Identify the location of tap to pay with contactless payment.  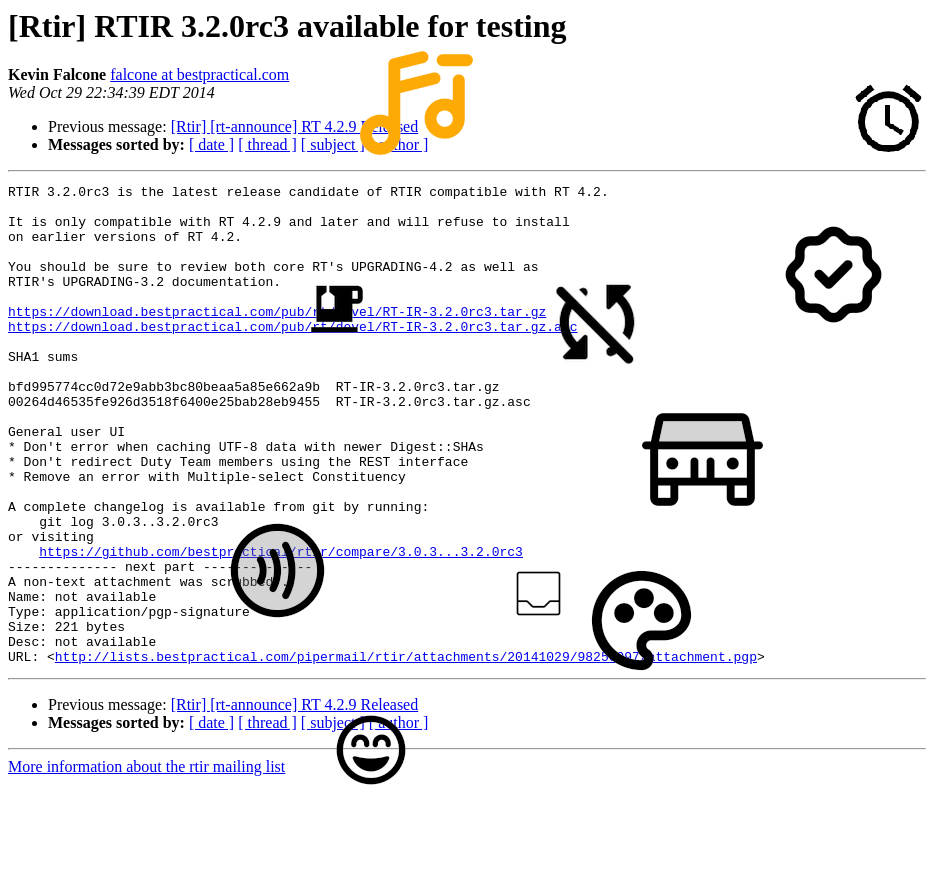
(277, 570).